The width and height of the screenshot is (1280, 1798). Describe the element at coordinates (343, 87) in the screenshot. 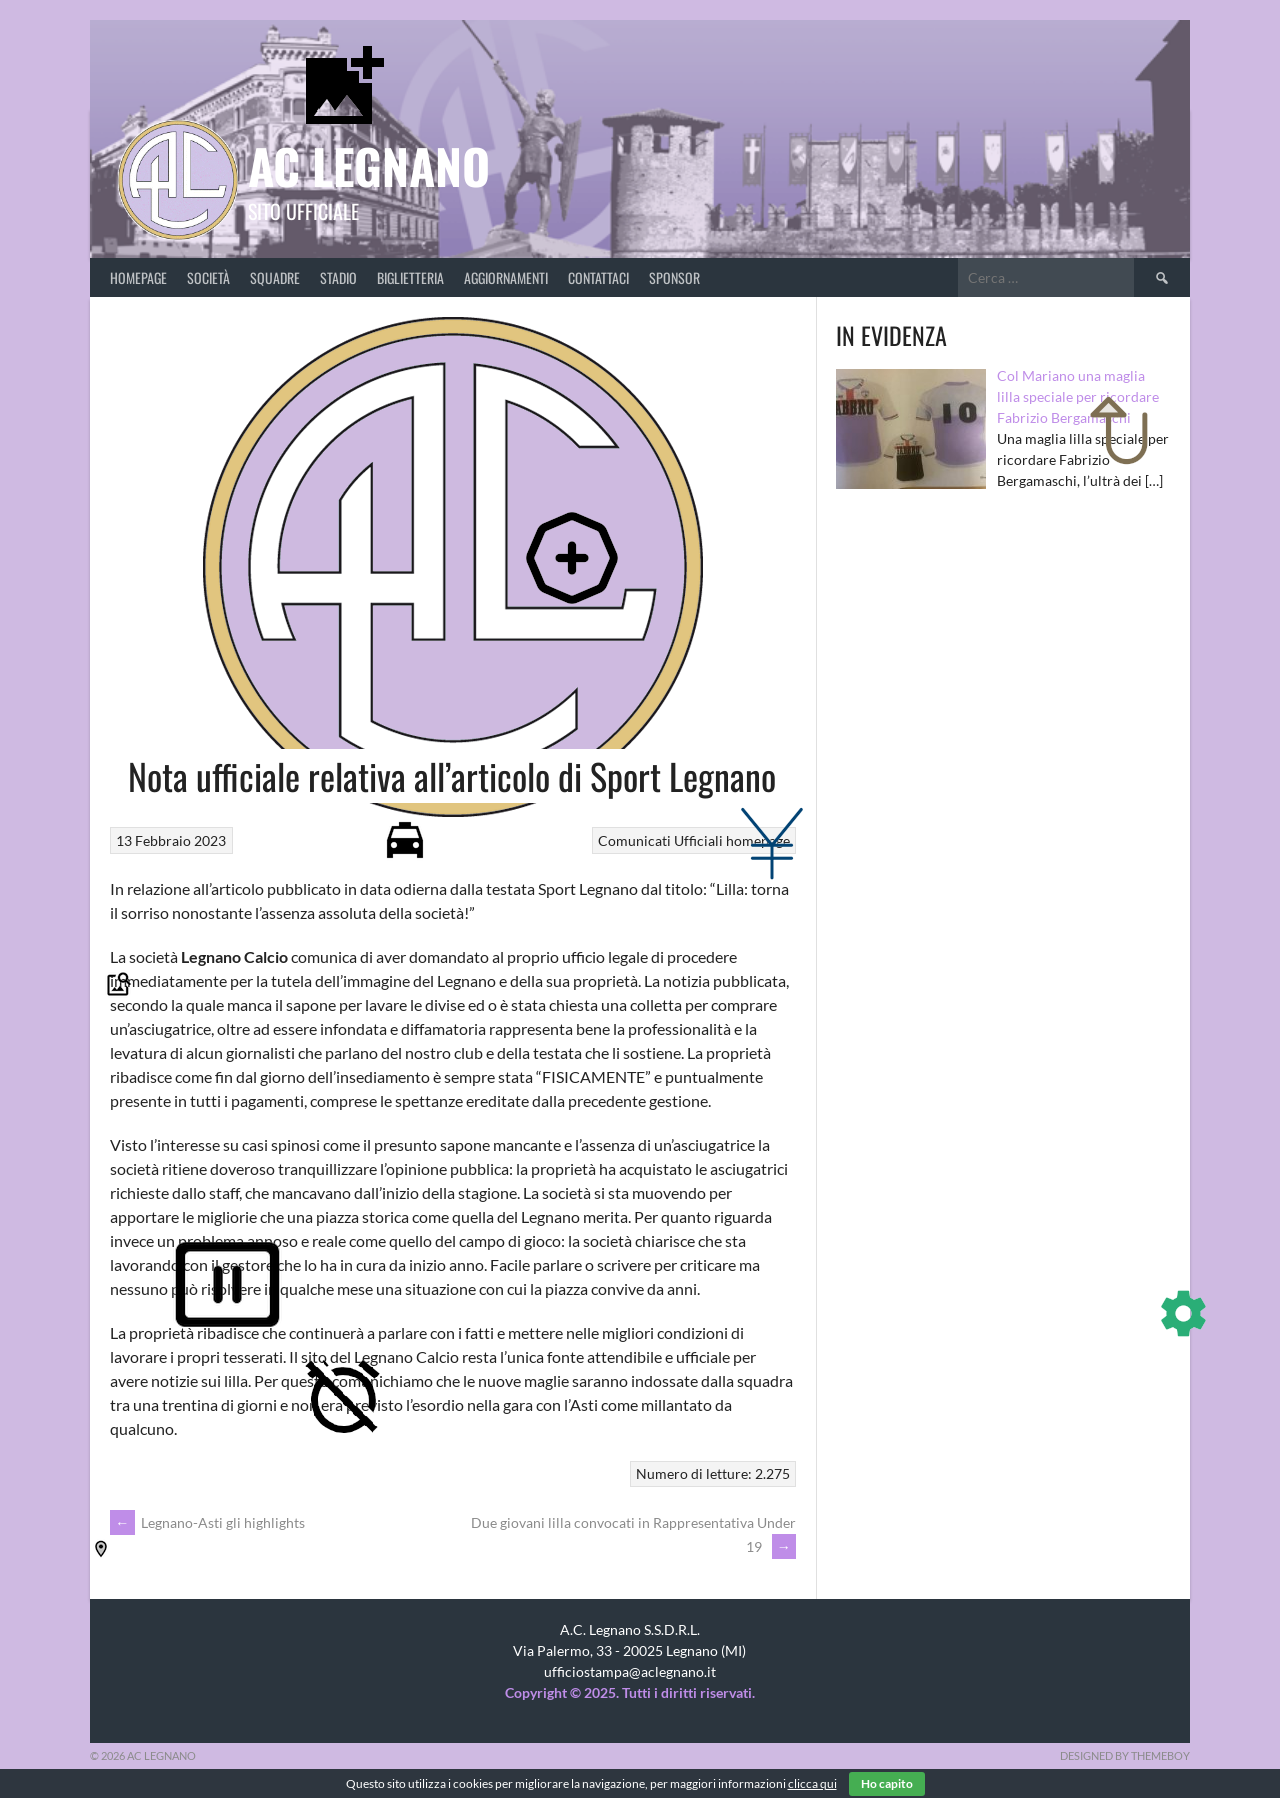

I see `add a new photo to your gallery` at that location.